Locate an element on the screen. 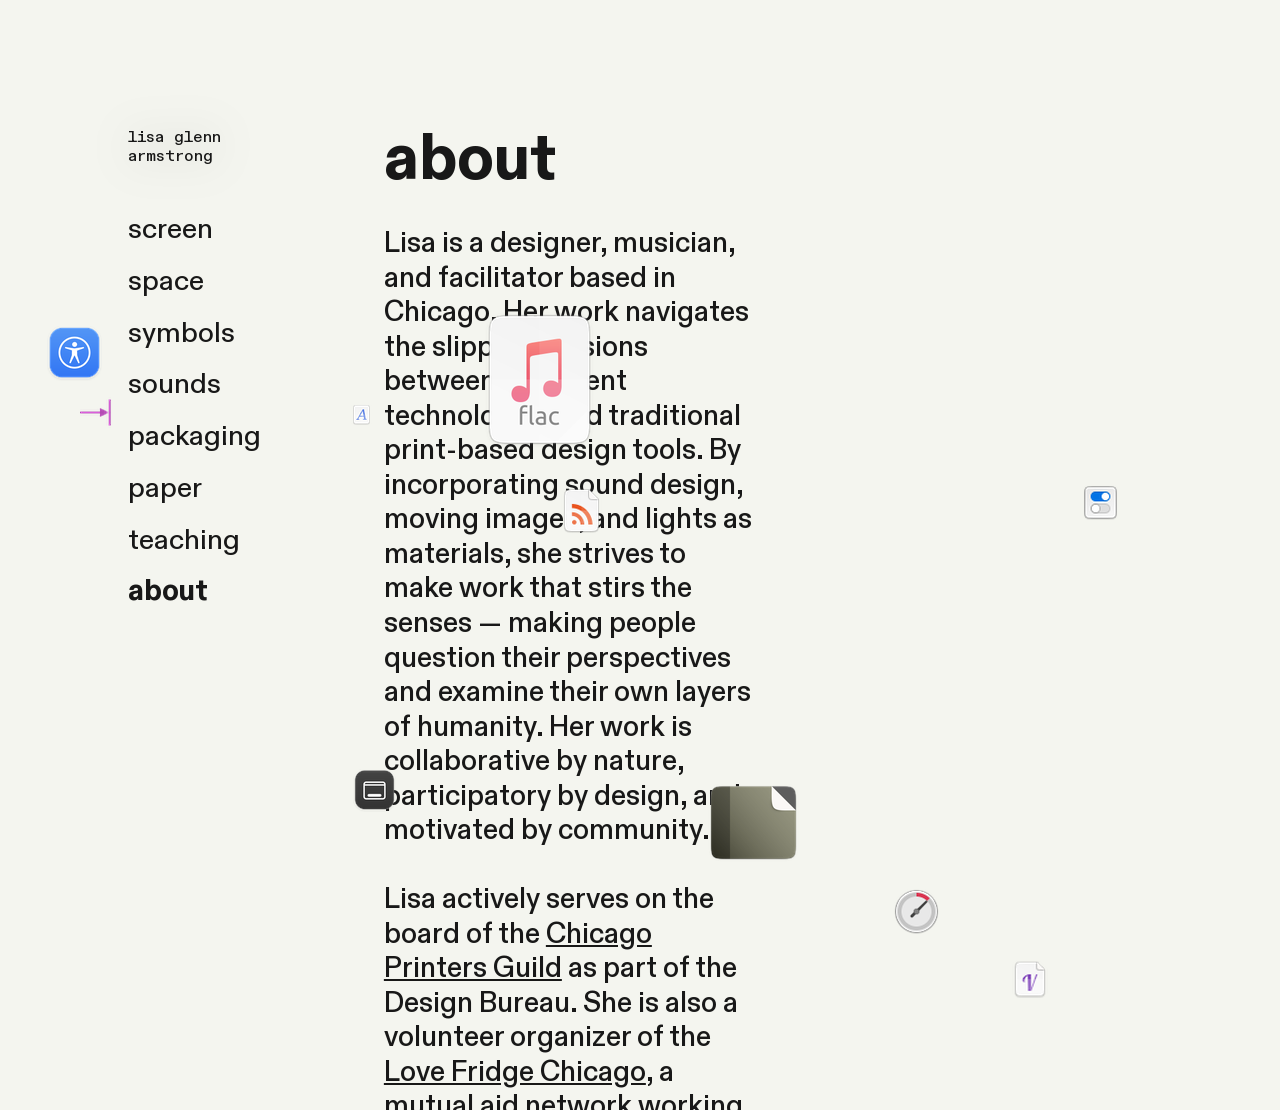 The image size is (1280, 1110). open system settings or preferences is located at coordinates (1100, 502).